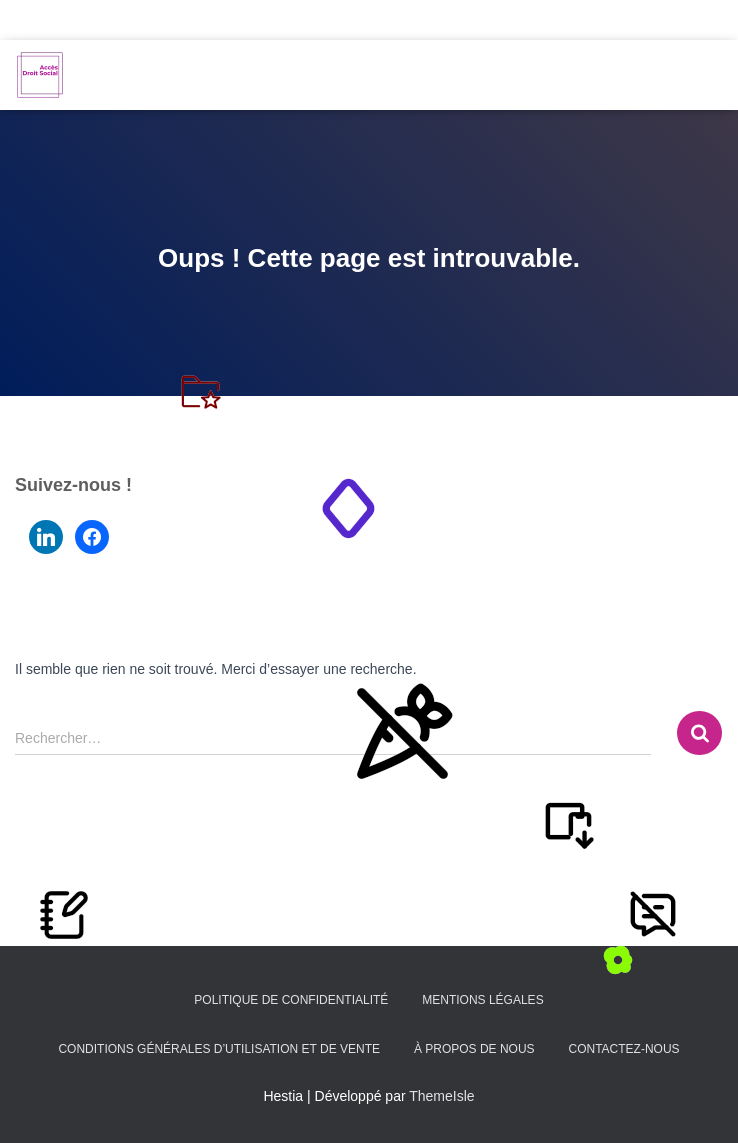  Describe the element at coordinates (64, 915) in the screenshot. I see `edit notes or journal entries` at that location.